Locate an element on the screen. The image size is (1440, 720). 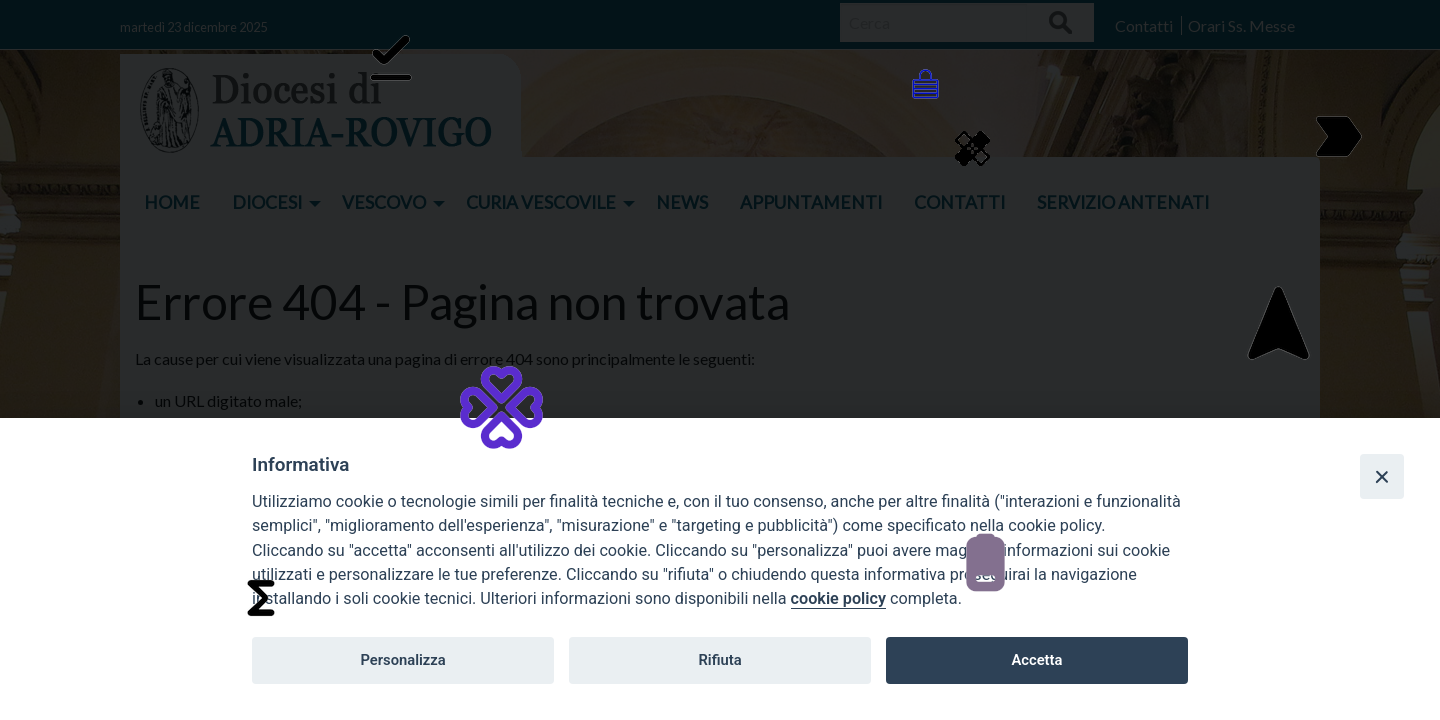
apply healing or spot removal tool is located at coordinates (972, 148).